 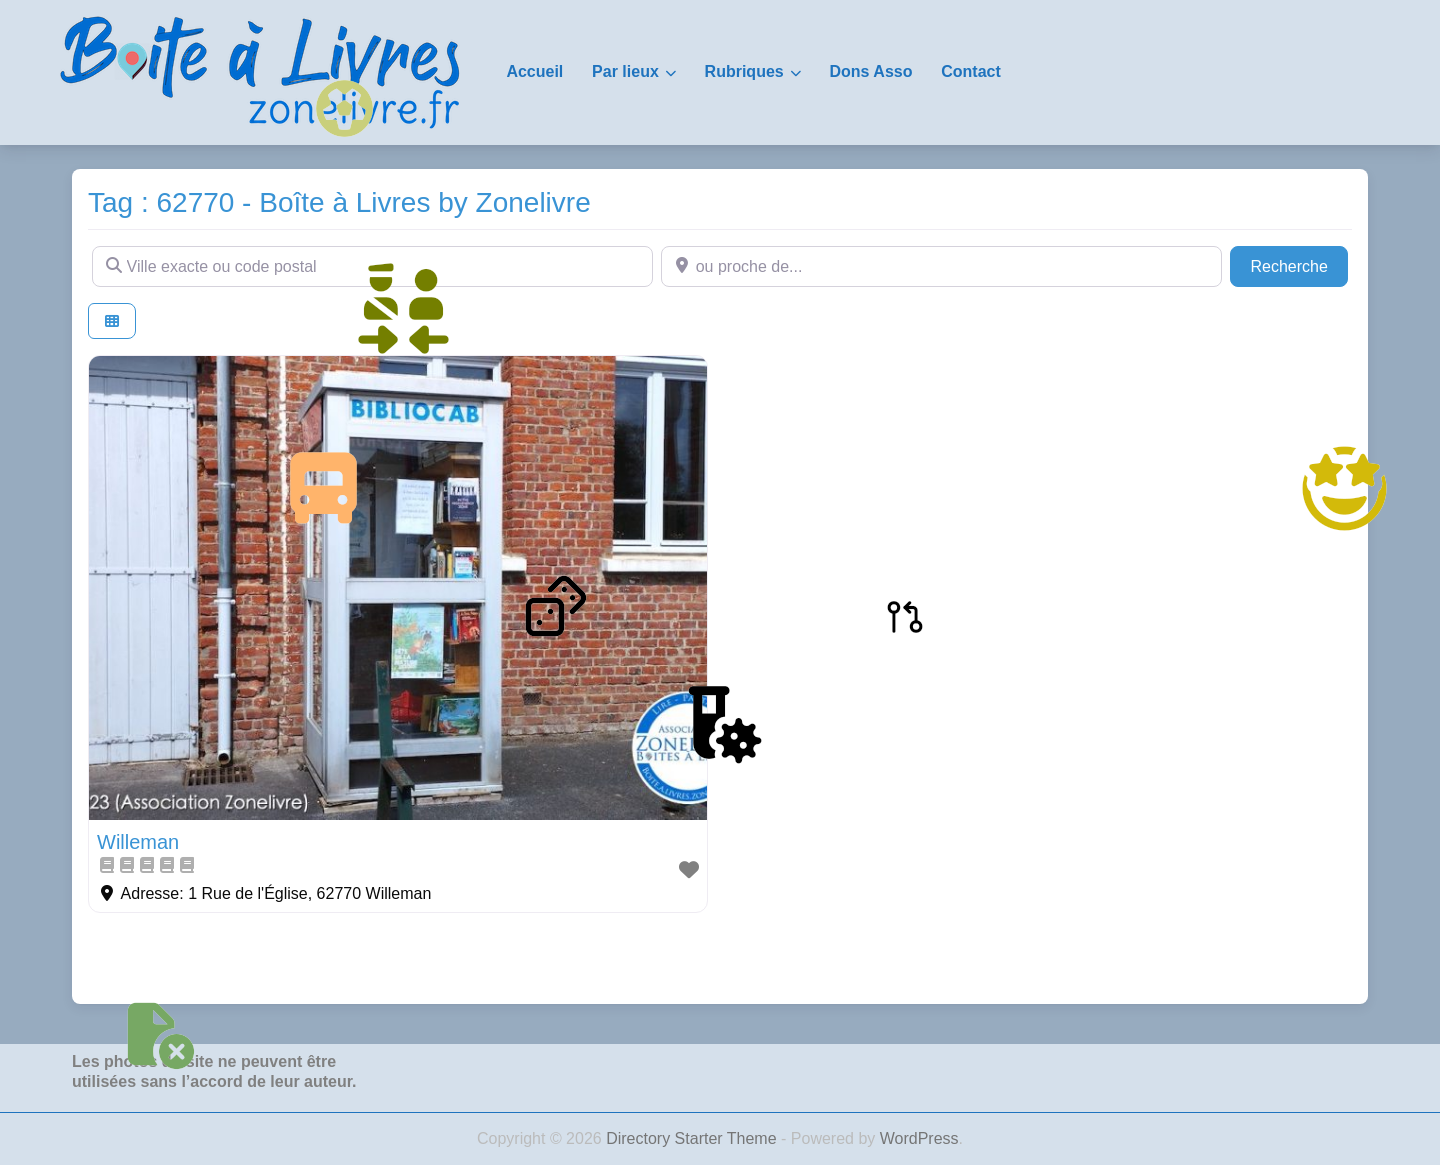 What do you see at coordinates (556, 606) in the screenshot?
I see `randomize or shuffle content` at bounding box center [556, 606].